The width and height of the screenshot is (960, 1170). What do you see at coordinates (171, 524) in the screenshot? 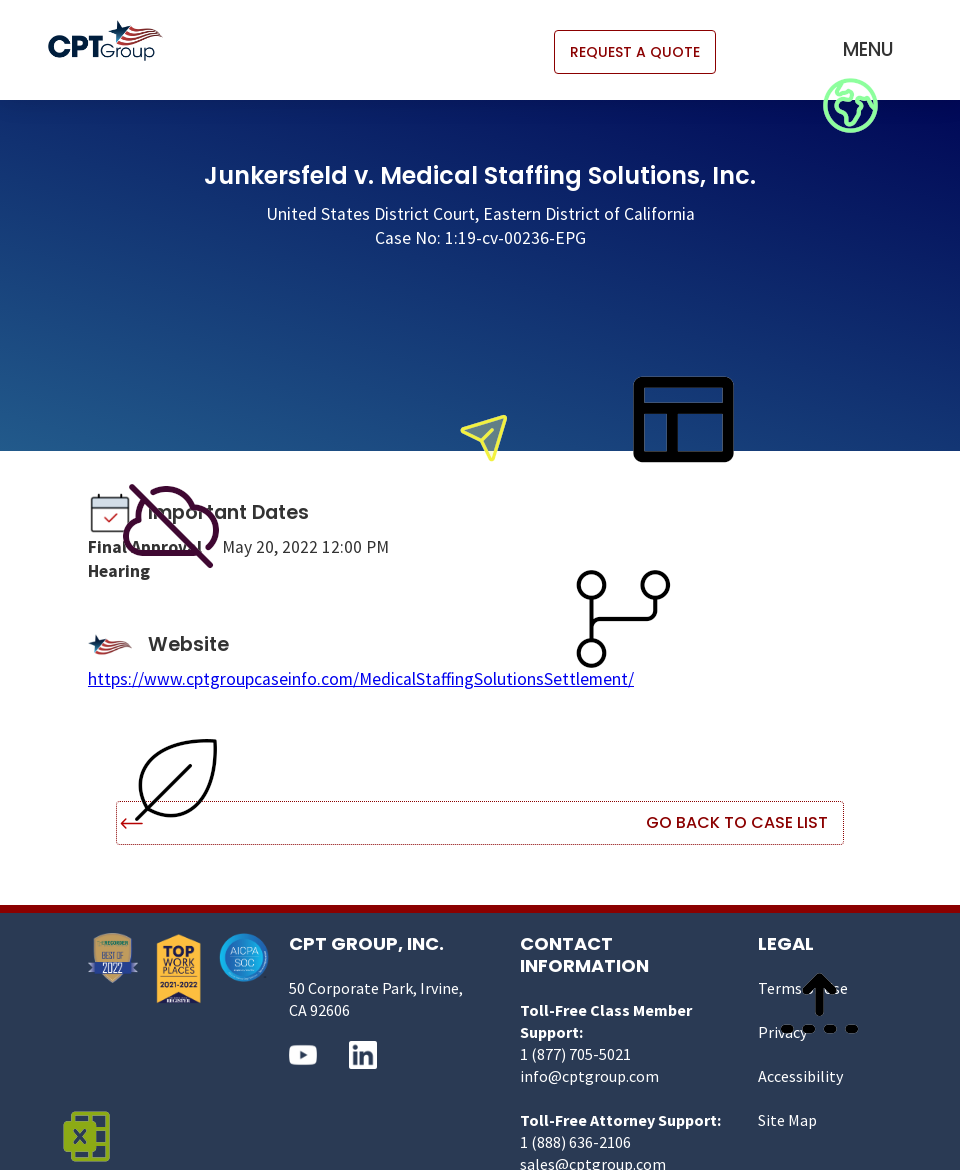
I see `indicates cloud sync is unavailable` at bounding box center [171, 524].